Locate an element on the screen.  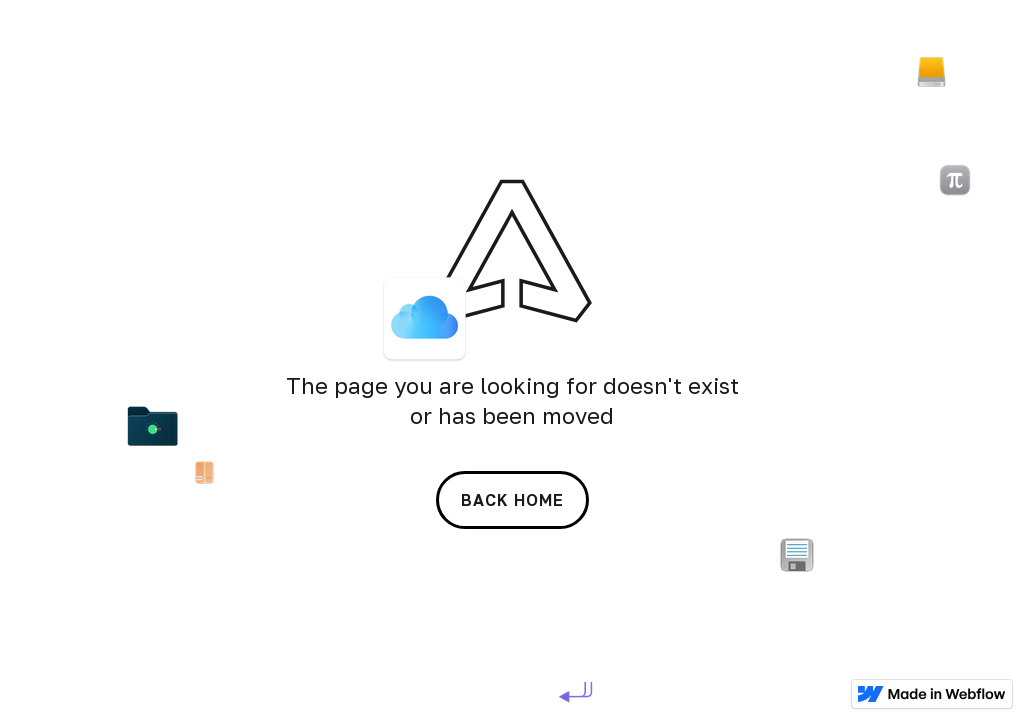
open mathematics or calculator application is located at coordinates (955, 180).